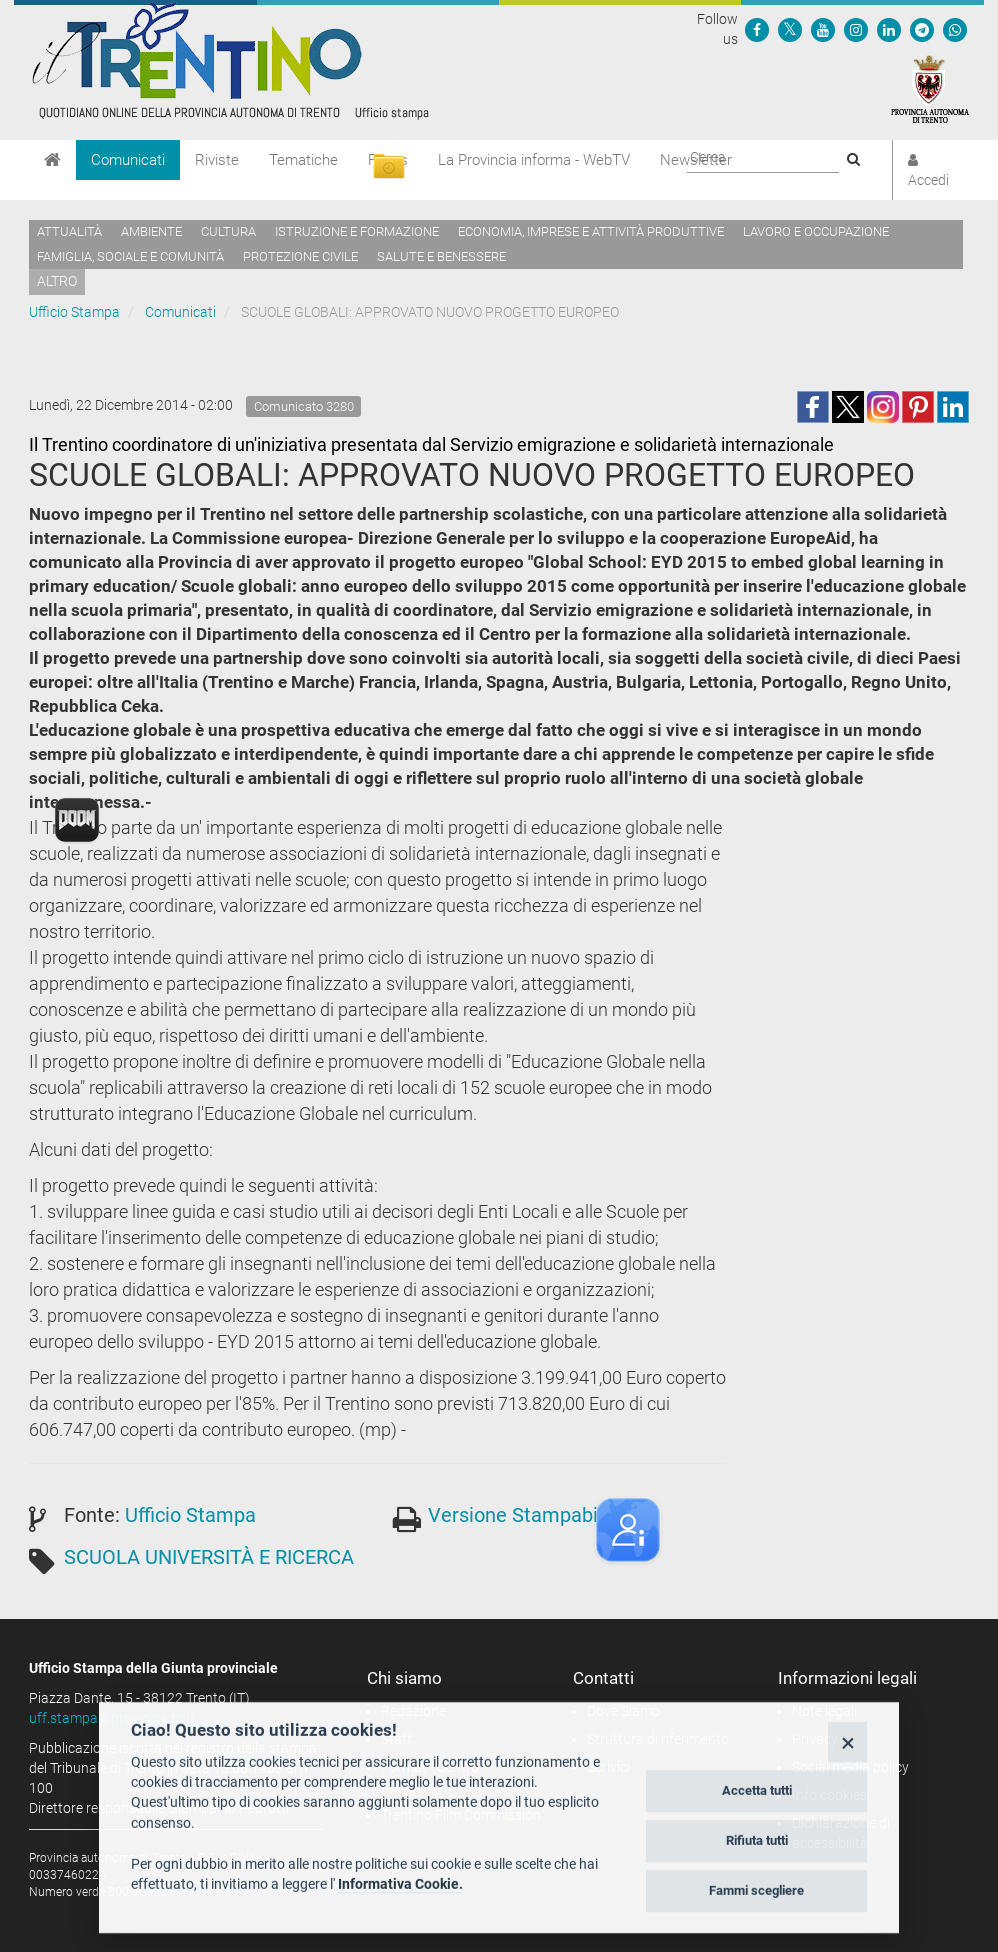  What do you see at coordinates (77, 820) in the screenshot?
I see `launch DOOM (2016) game` at bounding box center [77, 820].